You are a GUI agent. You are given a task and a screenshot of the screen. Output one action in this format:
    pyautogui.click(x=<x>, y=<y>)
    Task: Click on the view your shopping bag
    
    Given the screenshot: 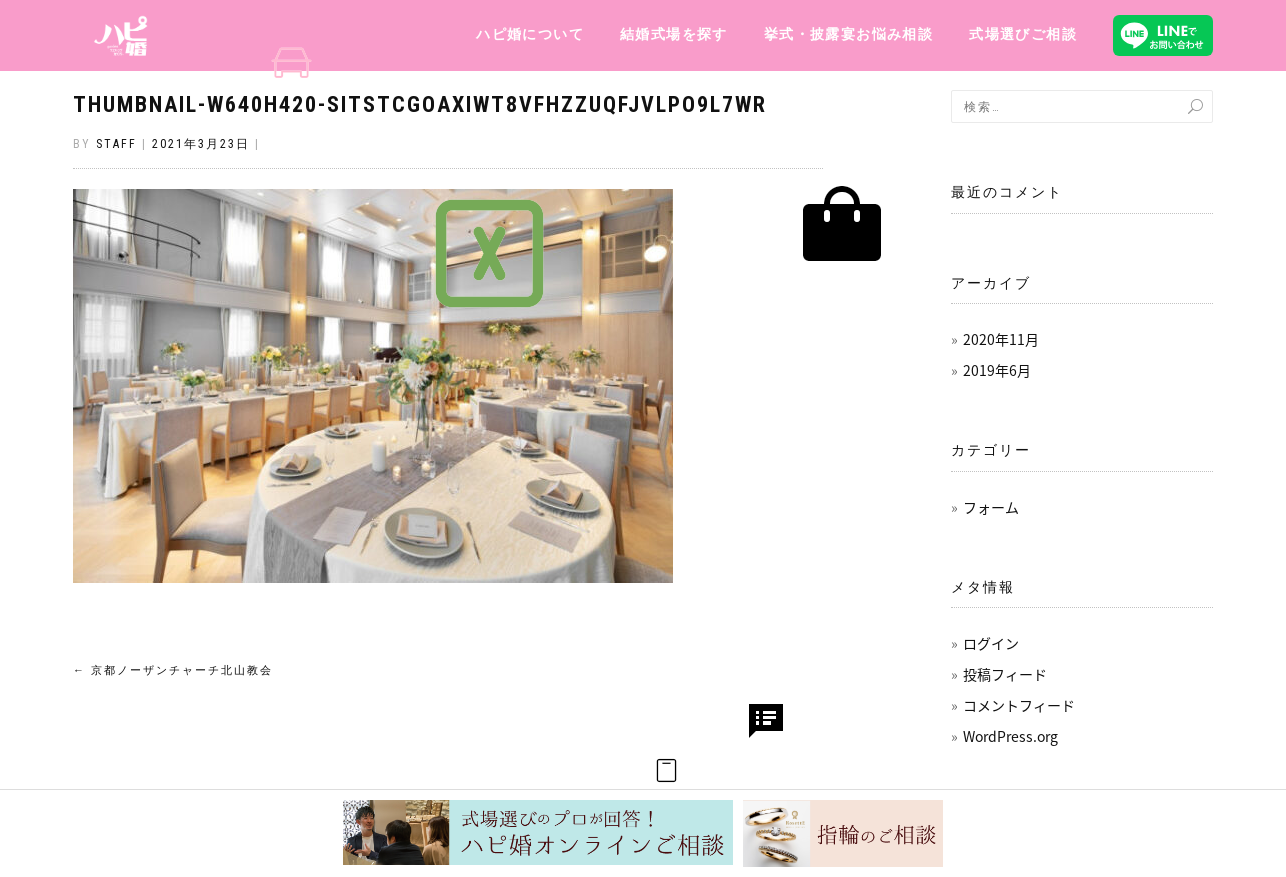 What is the action you would take?
    pyautogui.click(x=842, y=228)
    